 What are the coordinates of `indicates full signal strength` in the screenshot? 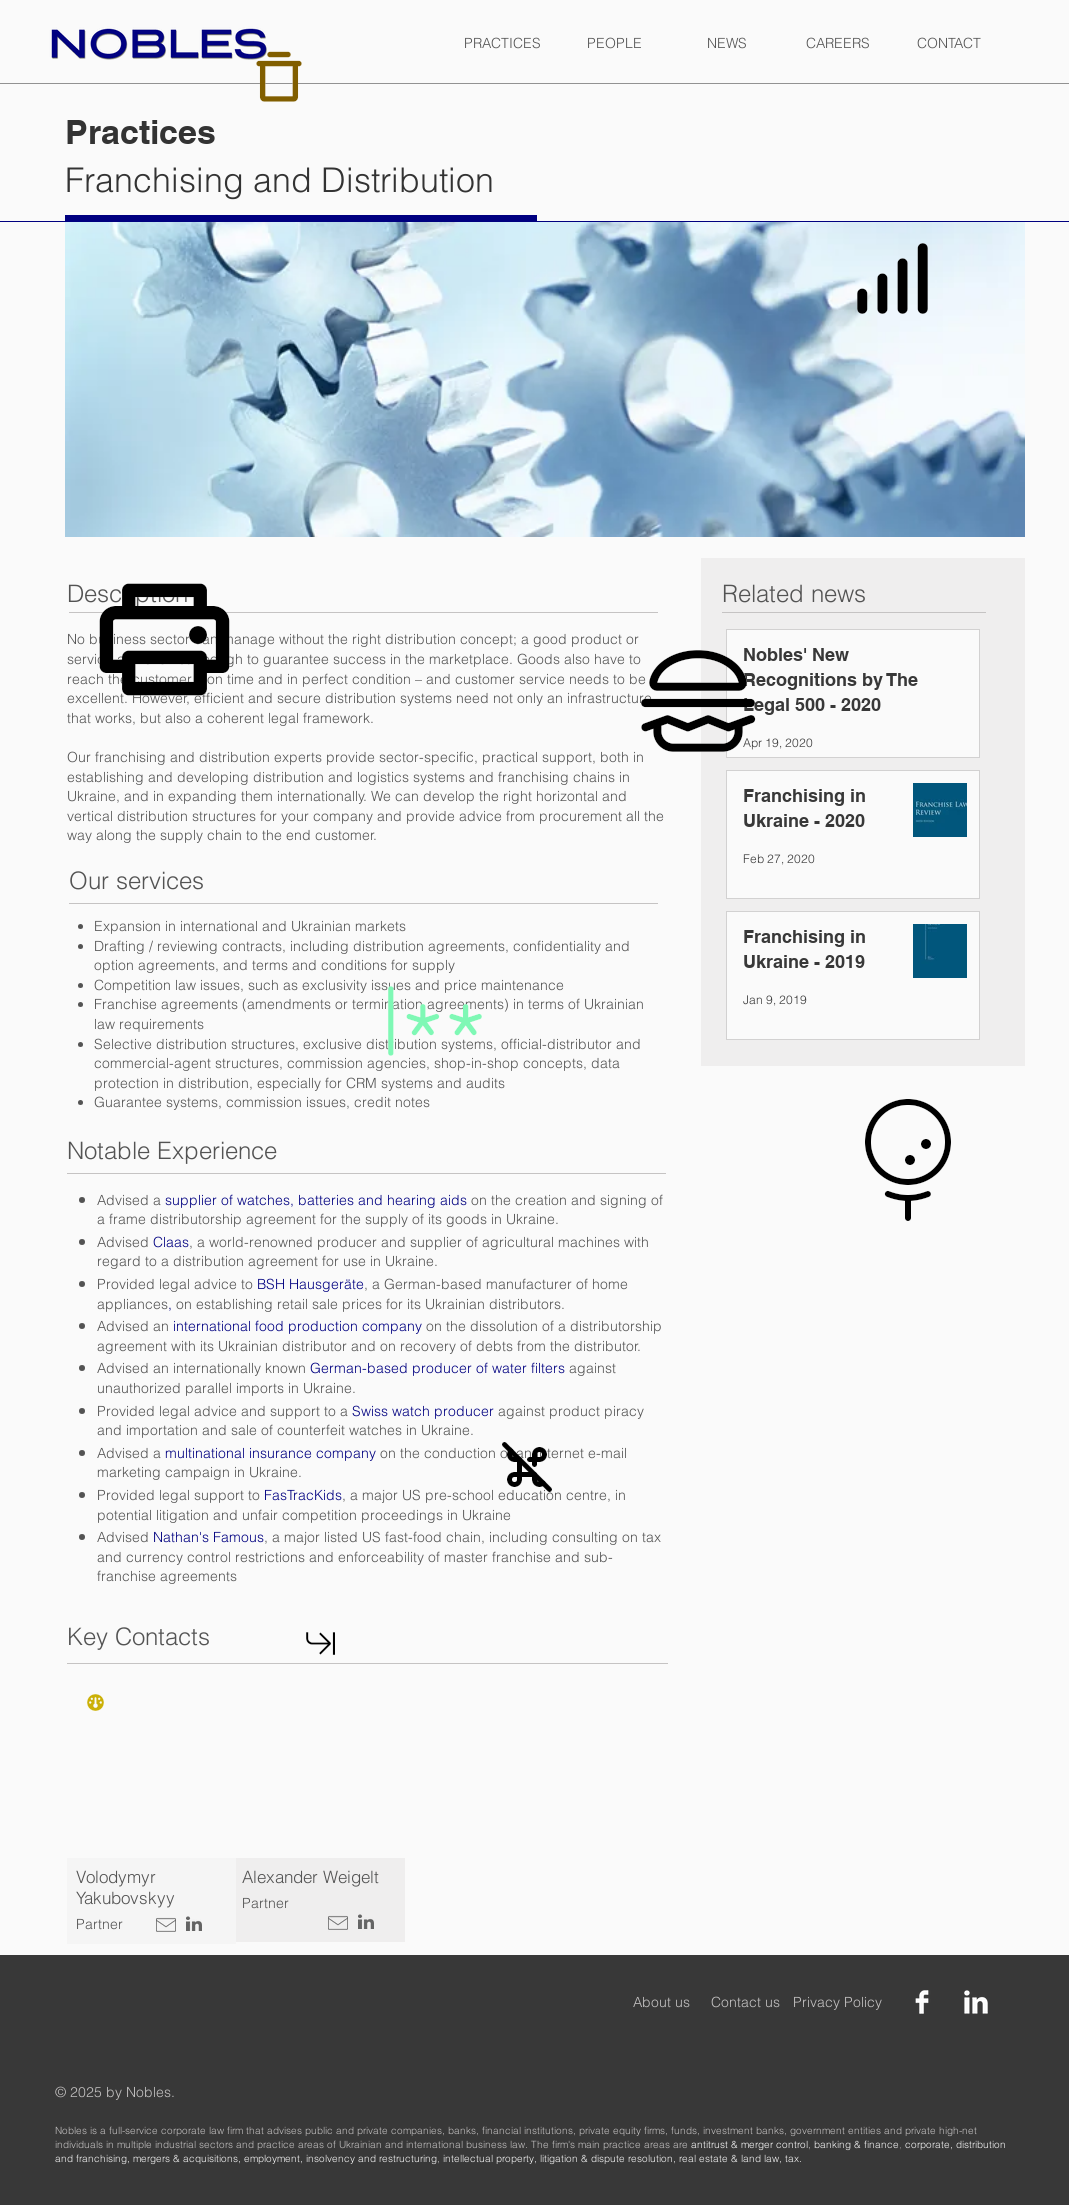 It's located at (892, 278).